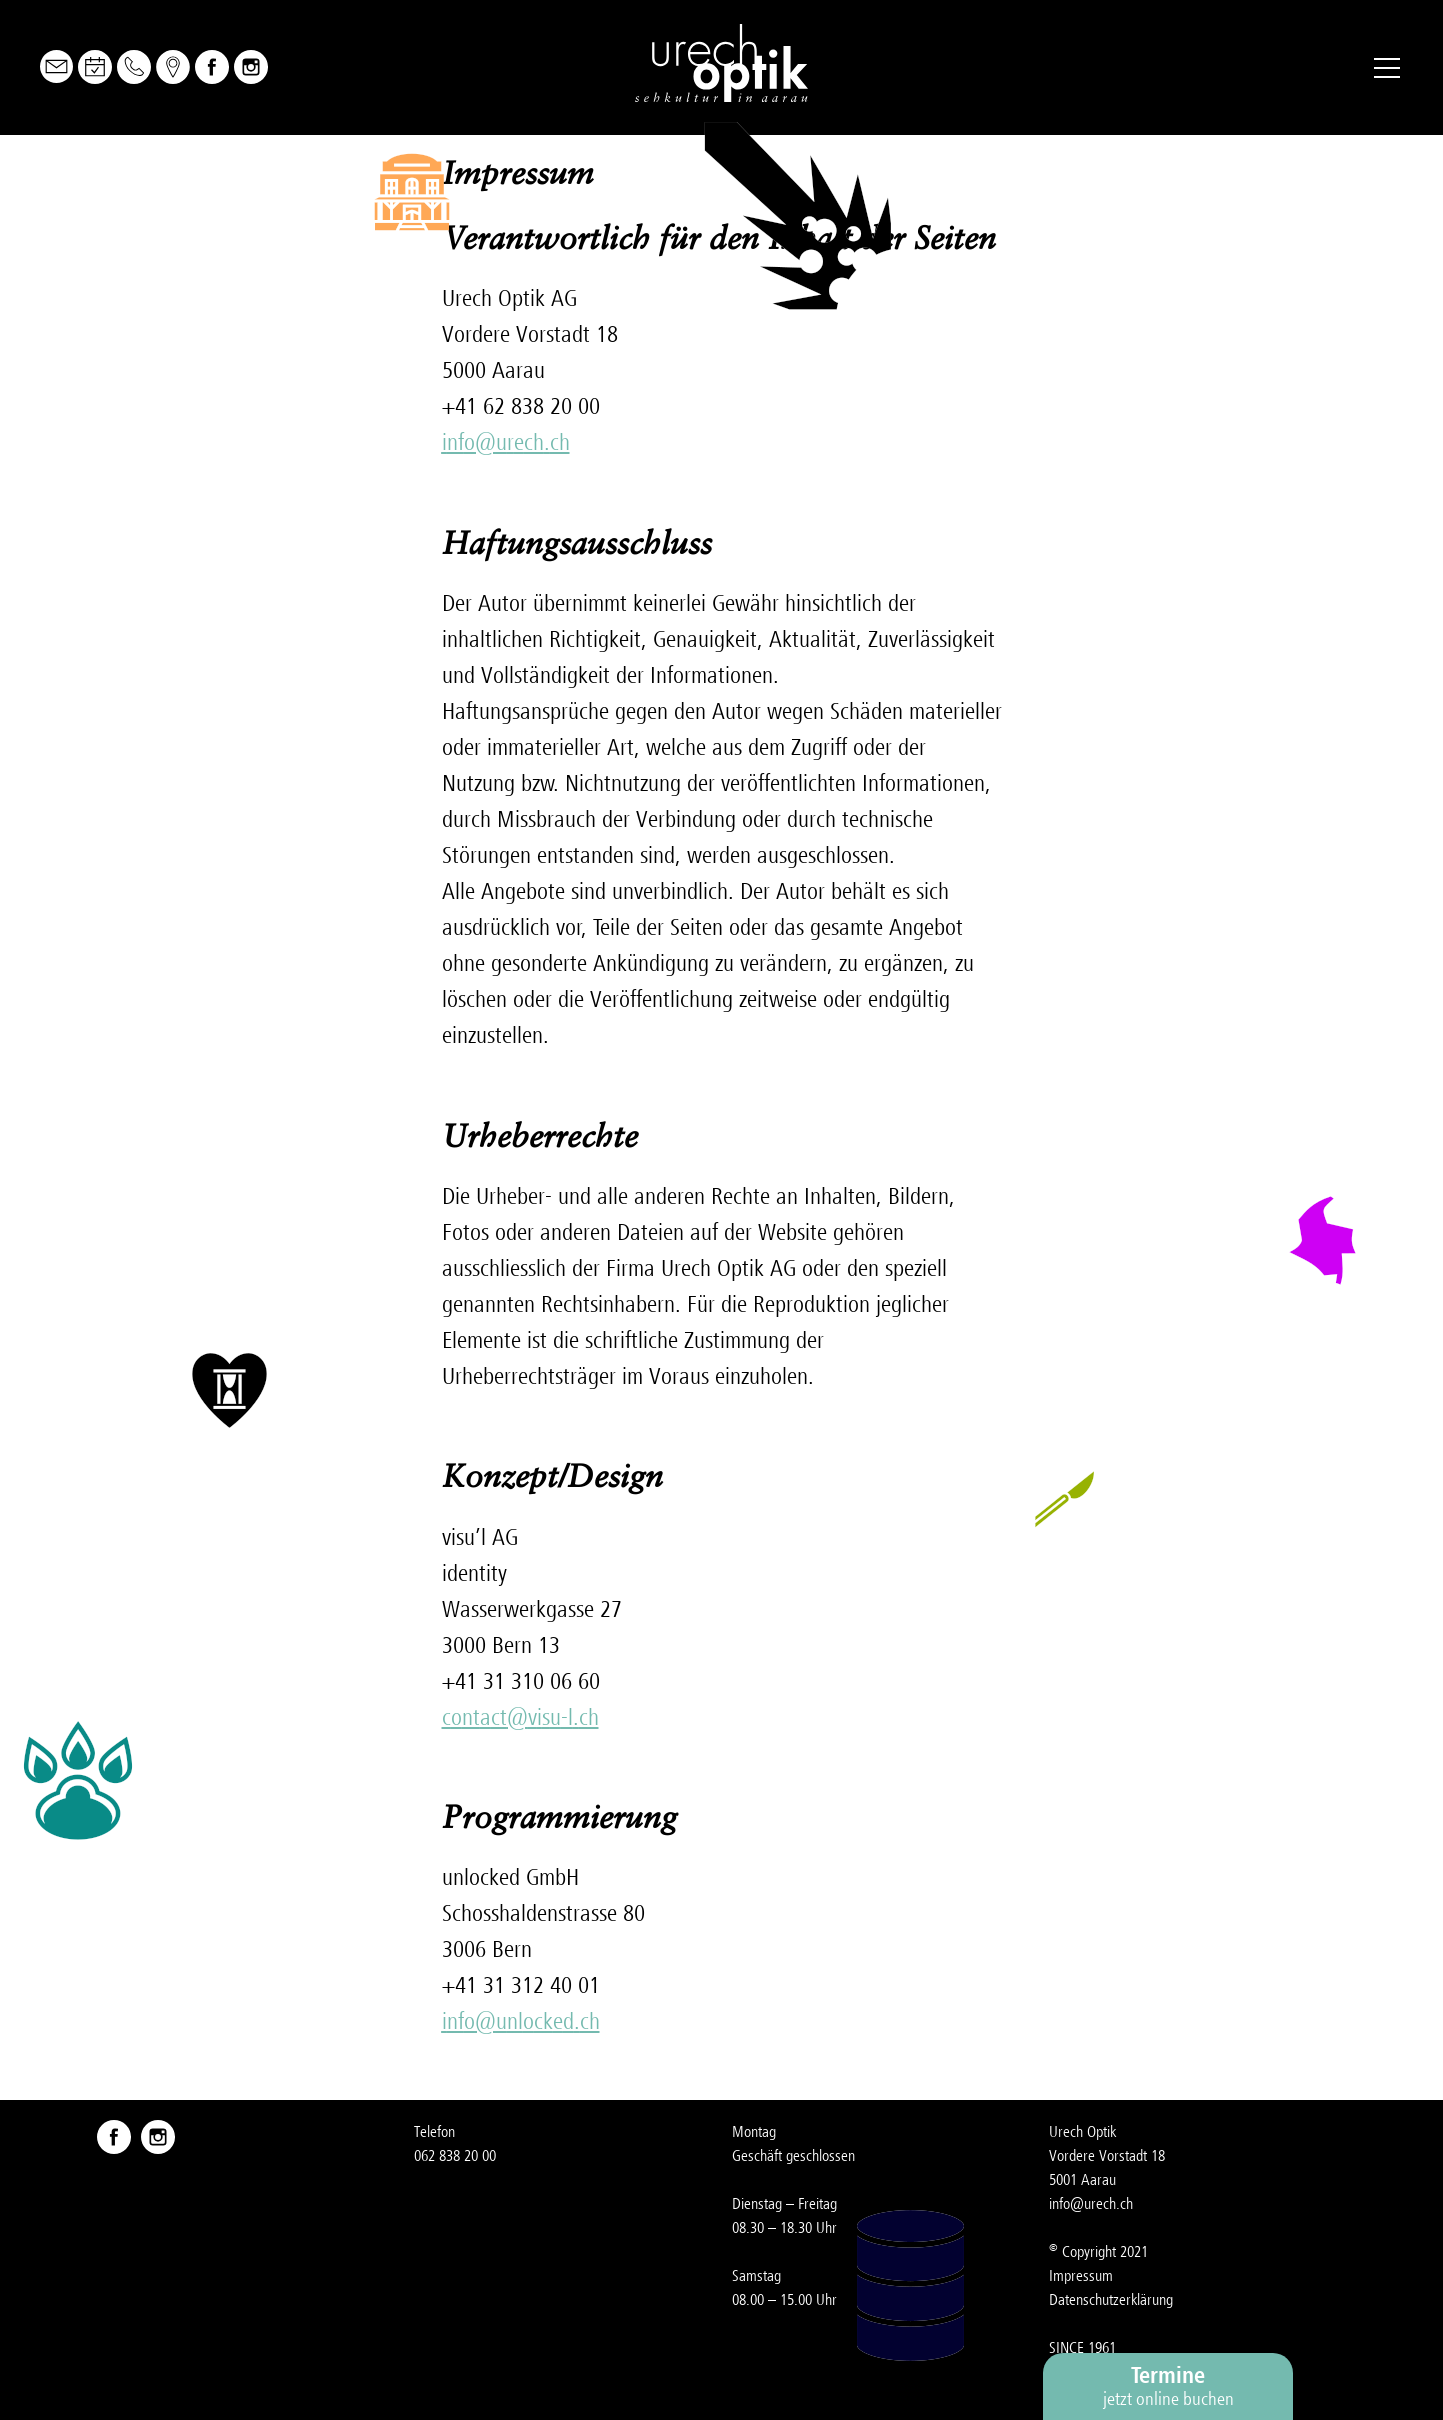 This screenshot has width=1443, height=2420. What do you see at coordinates (798, 216) in the screenshot?
I see `activate a beam or energy attack` at bounding box center [798, 216].